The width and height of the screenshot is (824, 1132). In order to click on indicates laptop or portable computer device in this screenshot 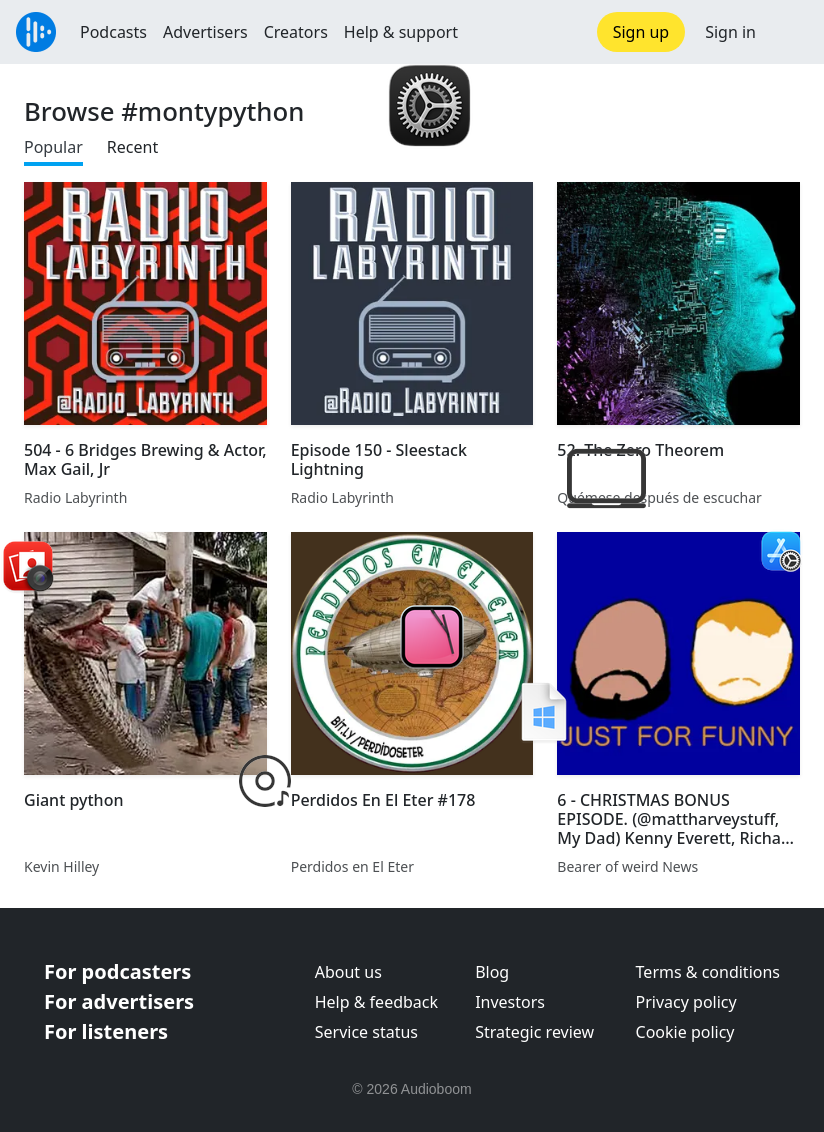, I will do `click(606, 478)`.